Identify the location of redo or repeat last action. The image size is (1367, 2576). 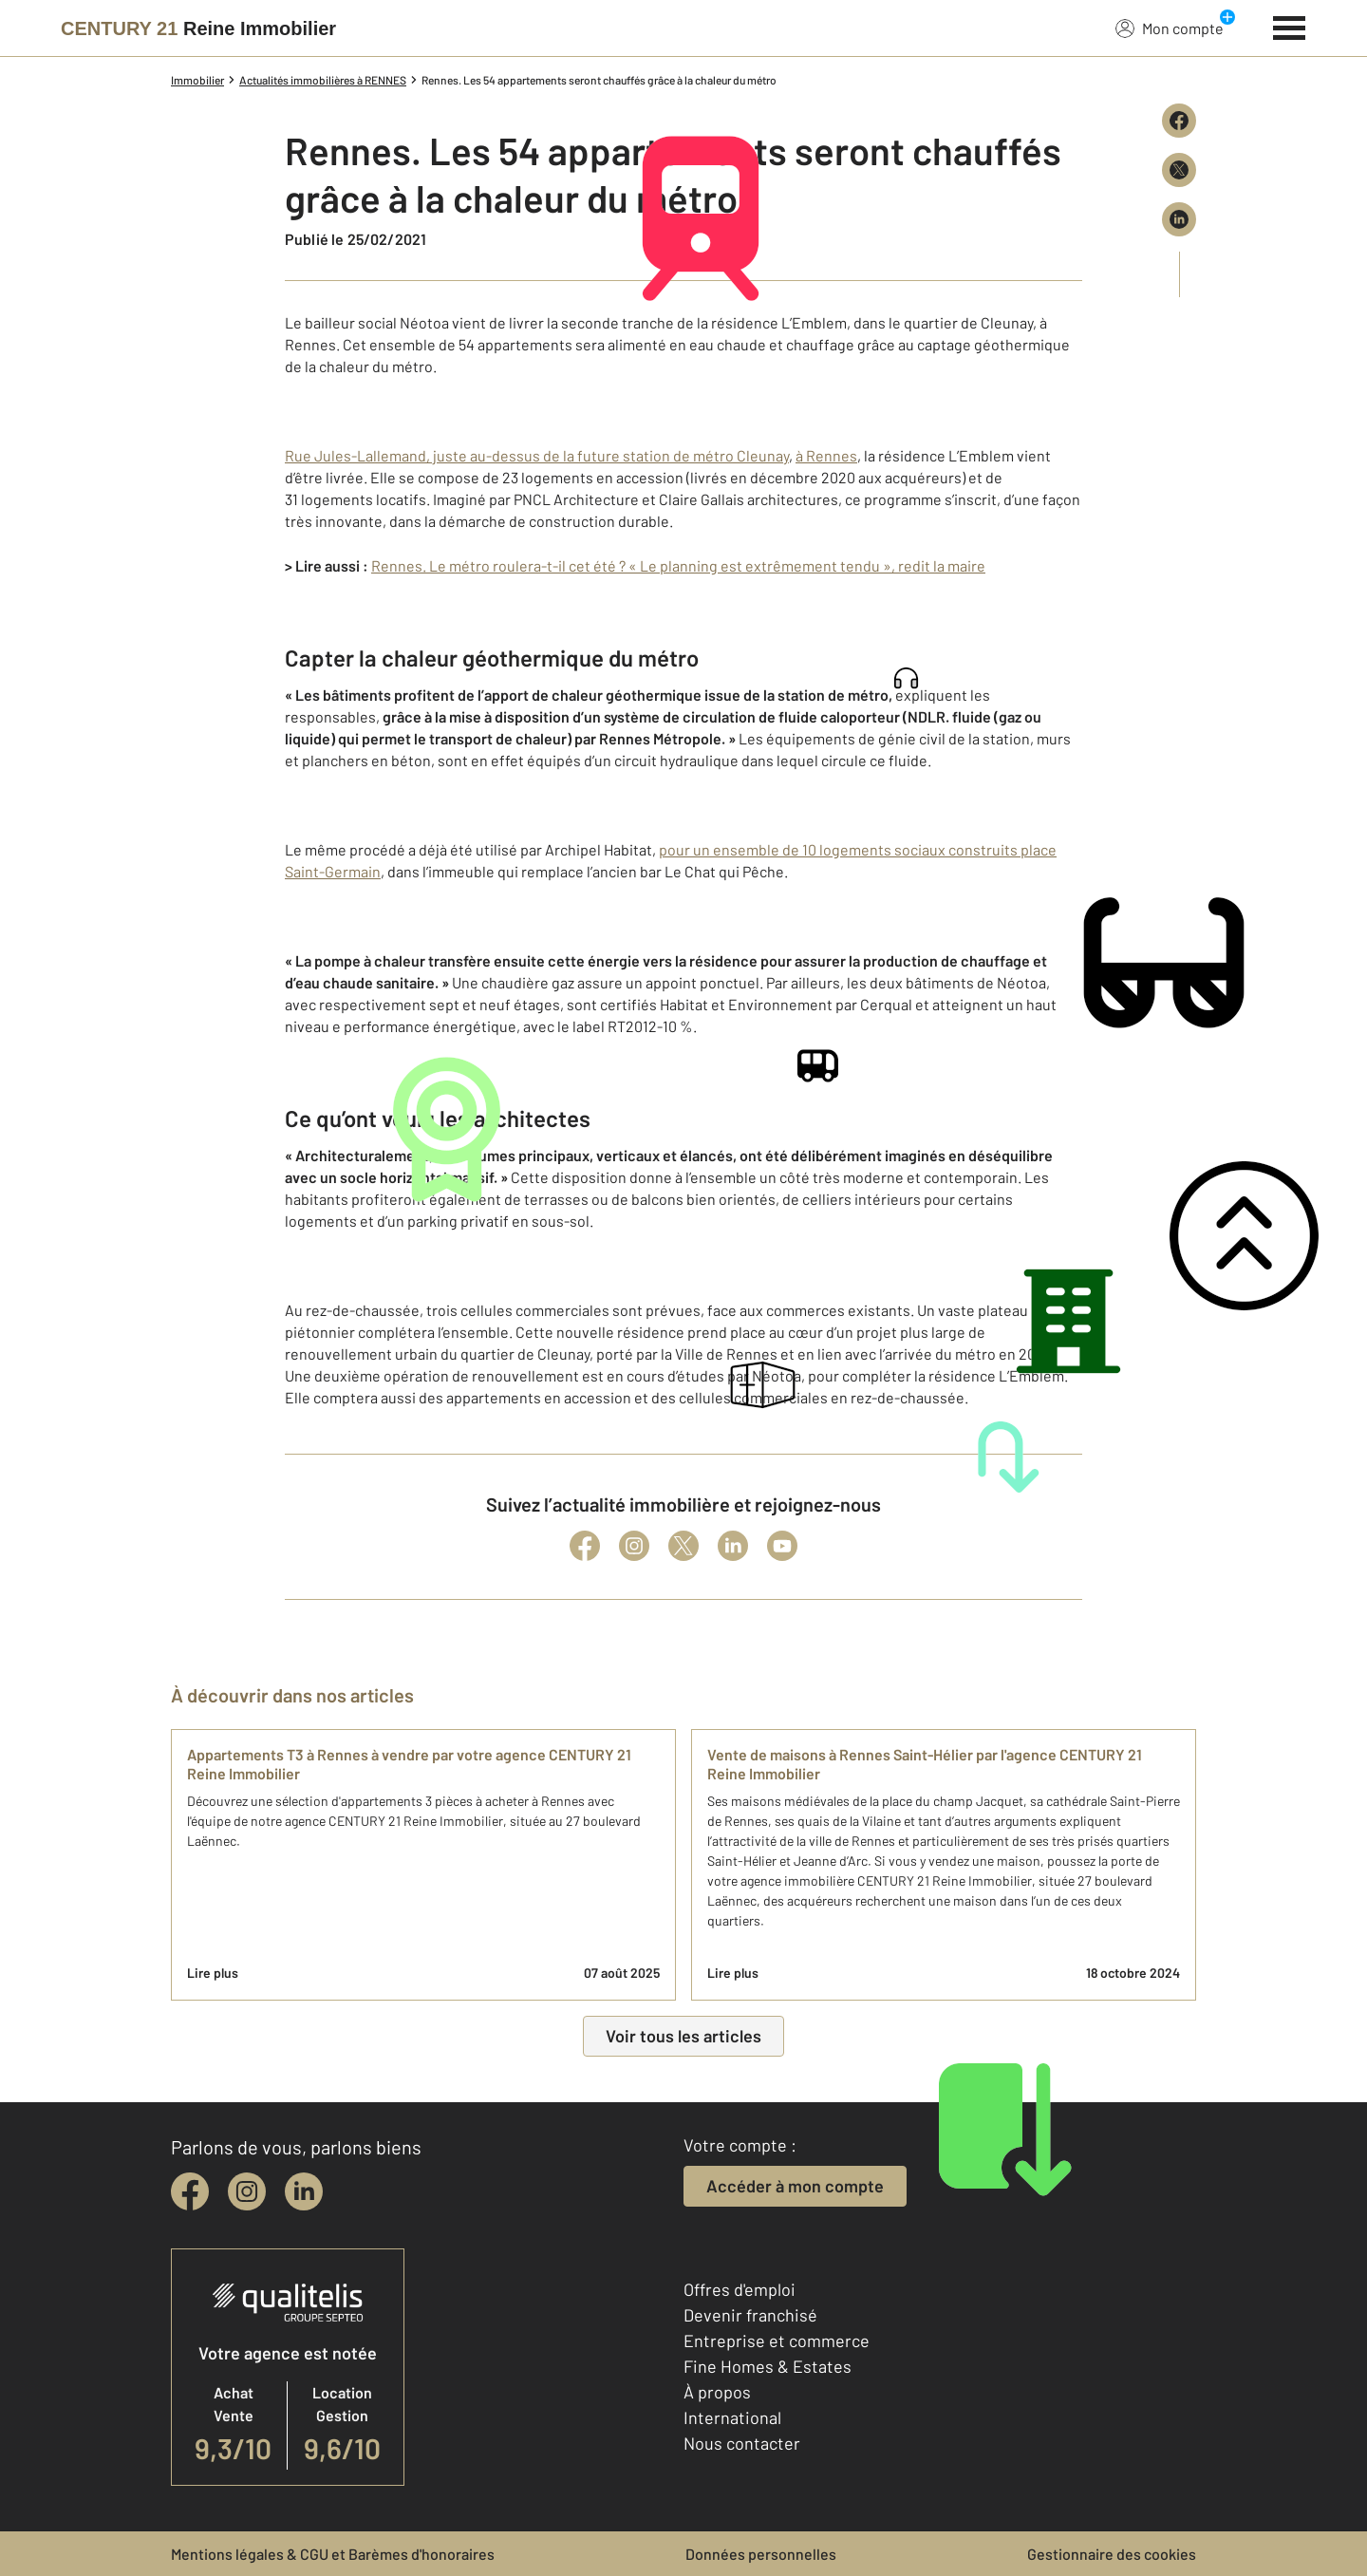
(1005, 1457).